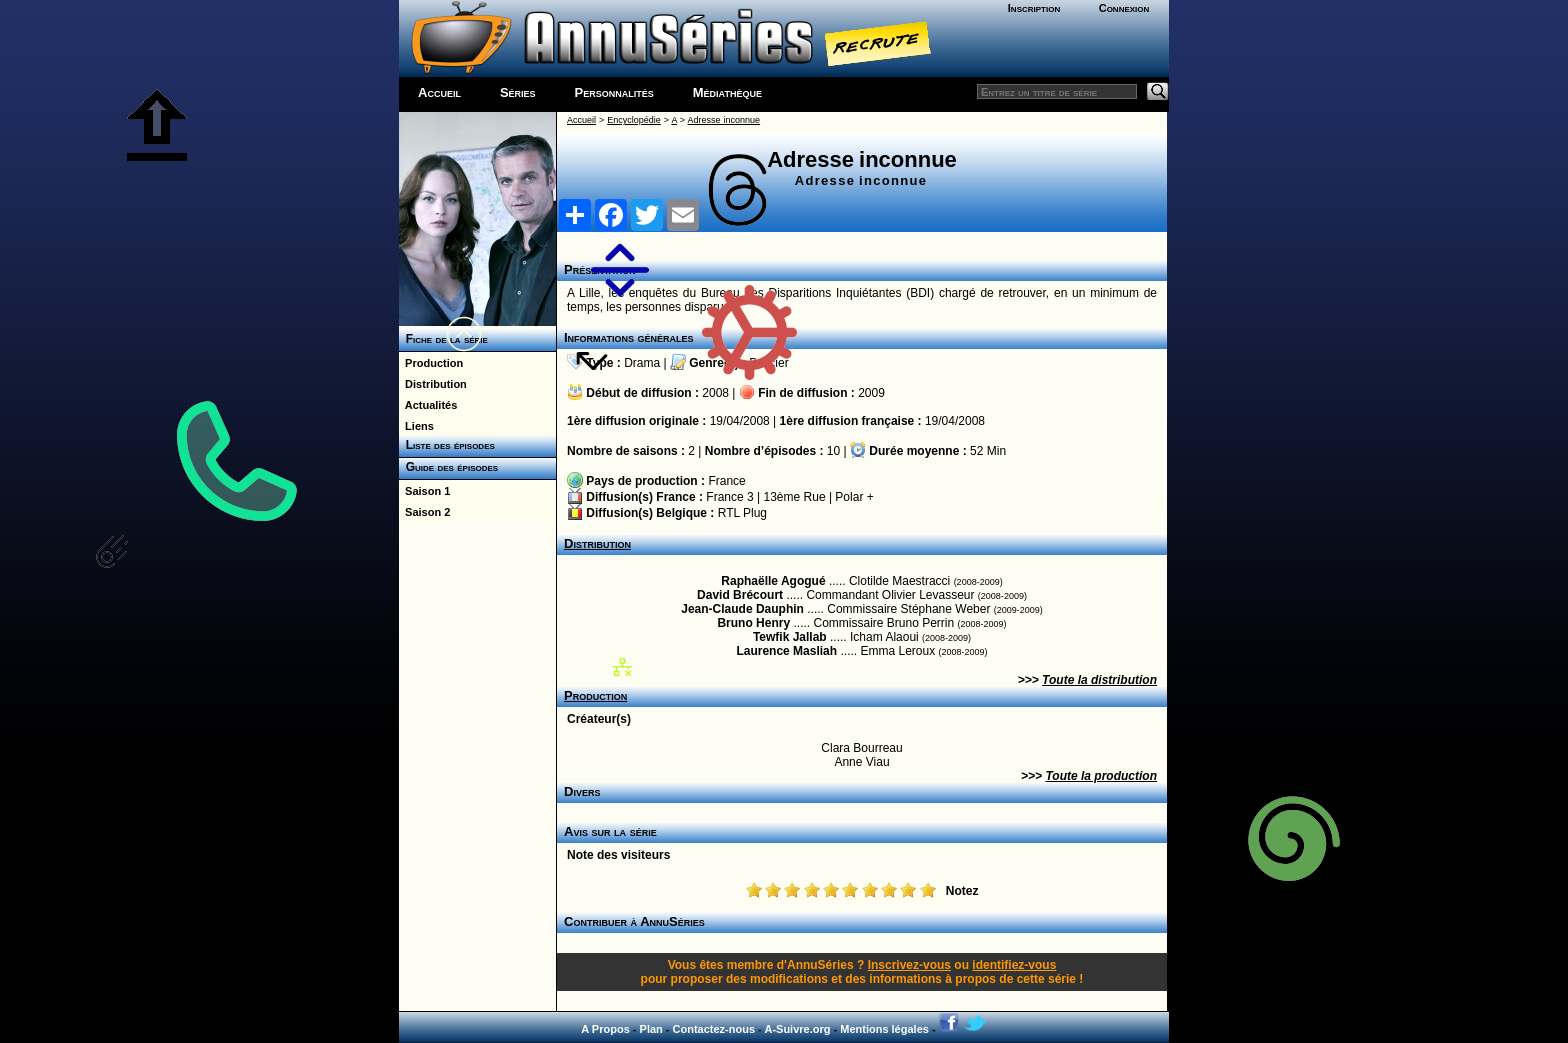  What do you see at coordinates (622, 667) in the screenshot?
I see `network connection error or failure` at bounding box center [622, 667].